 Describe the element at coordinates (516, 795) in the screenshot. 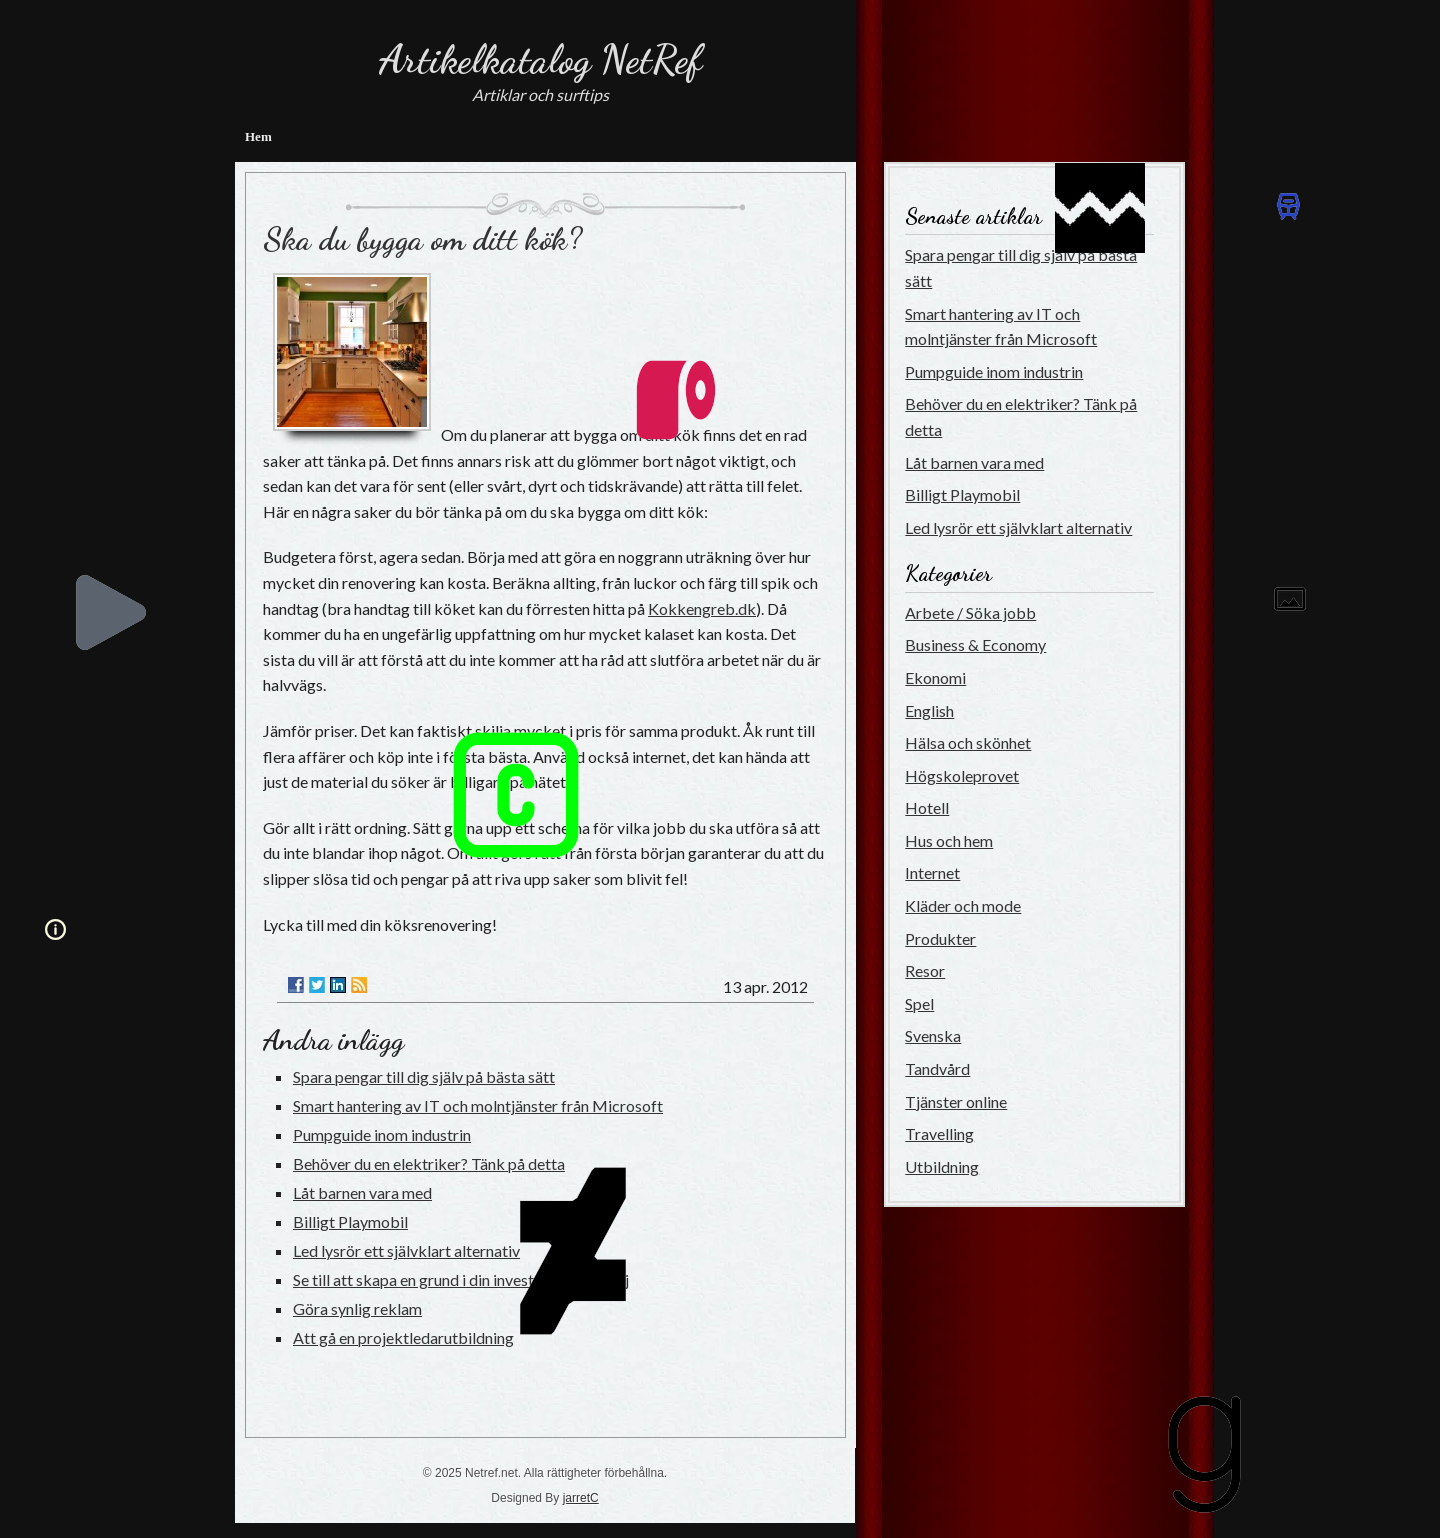

I see `carbon design system logo` at that location.